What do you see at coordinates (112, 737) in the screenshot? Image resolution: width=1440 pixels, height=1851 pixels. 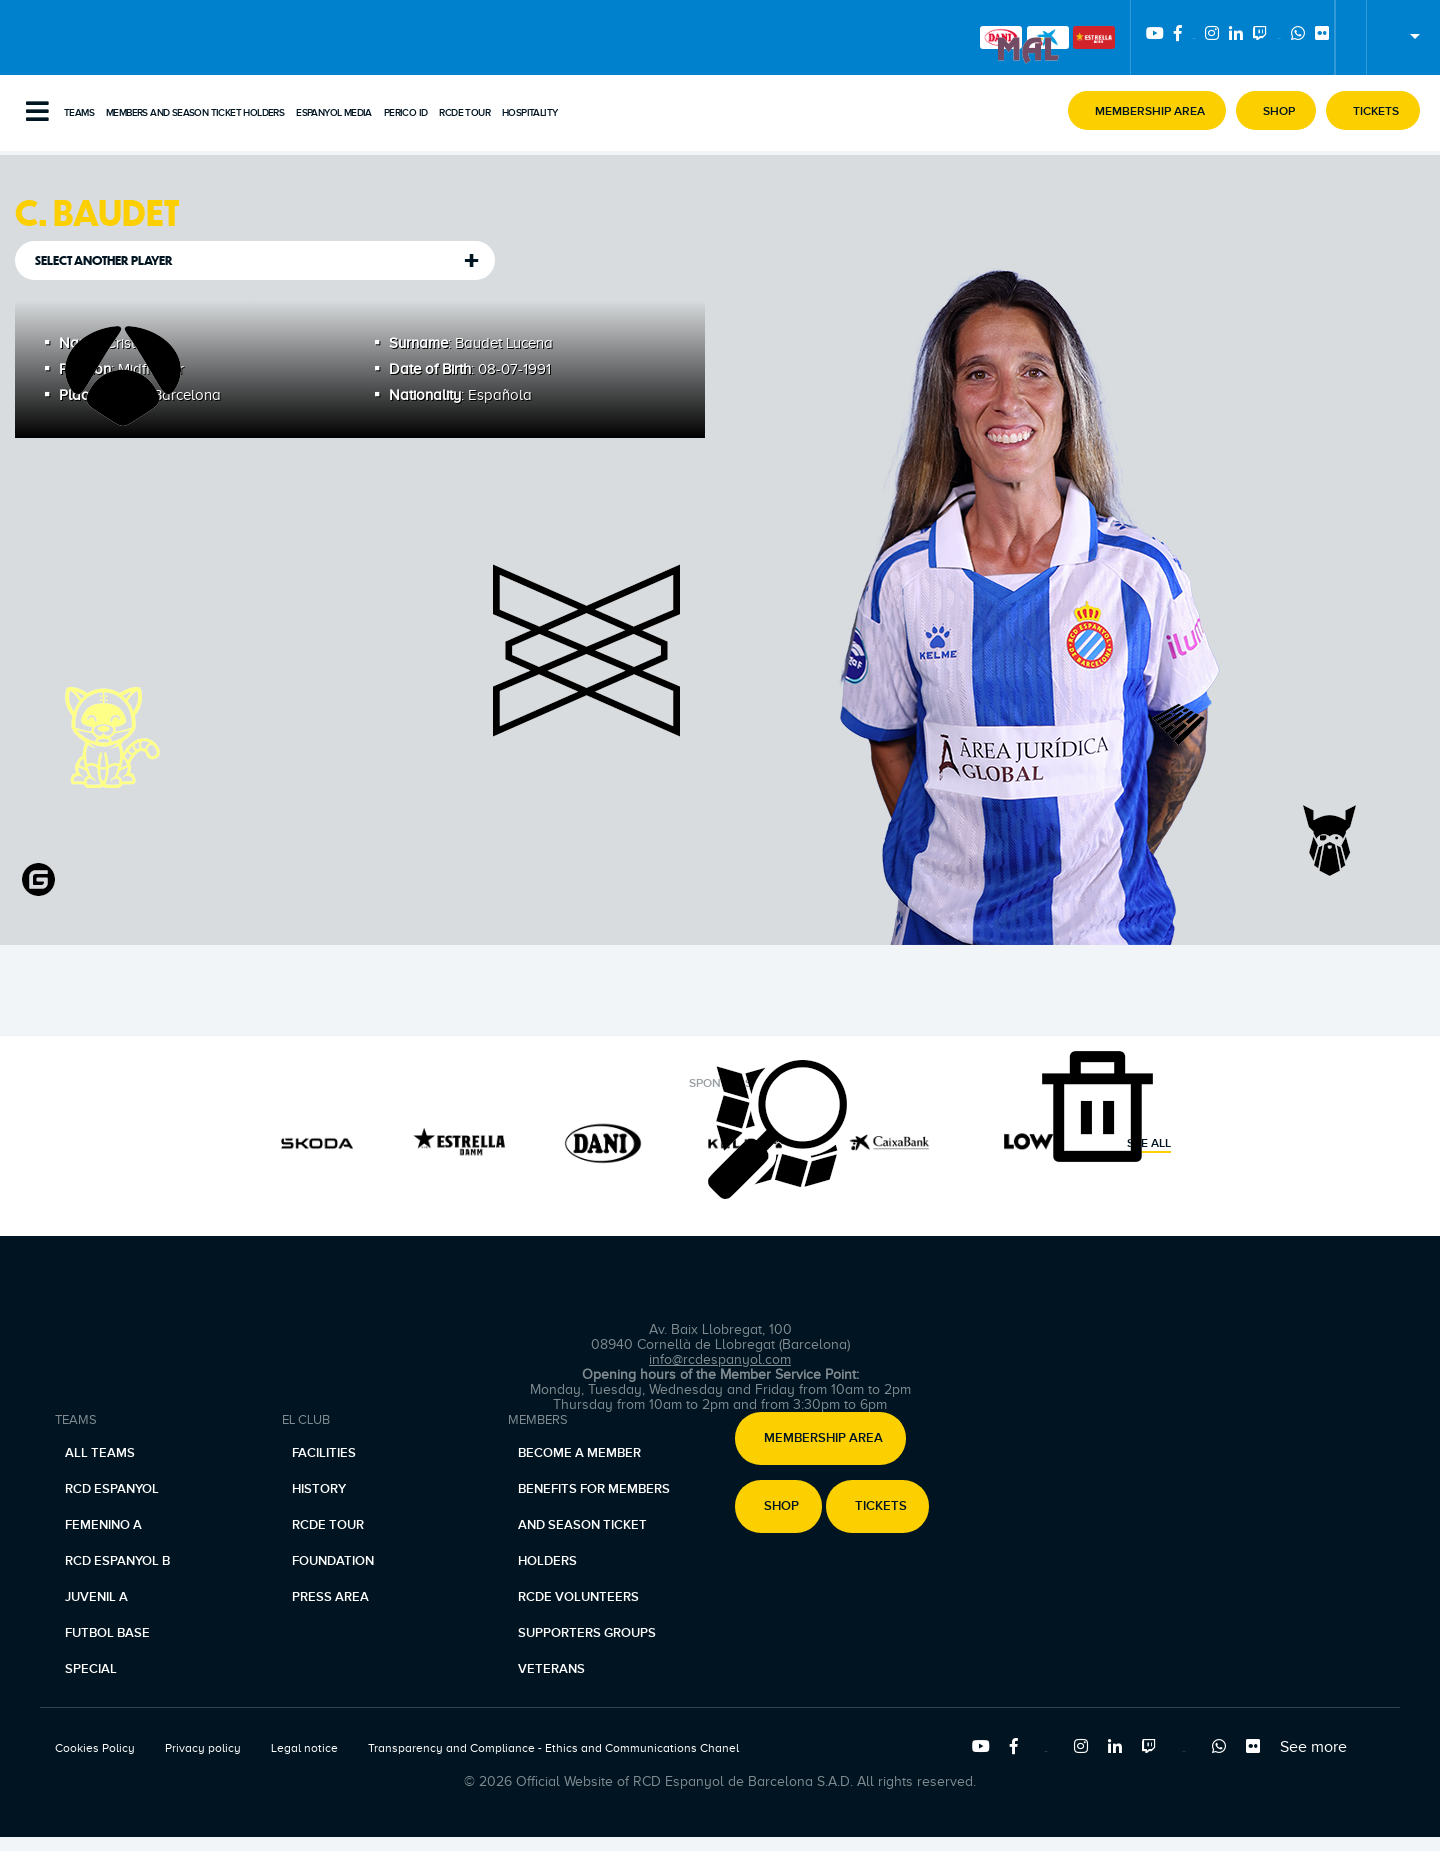 I see `tekton CI/CD pipeline platform logo` at bounding box center [112, 737].